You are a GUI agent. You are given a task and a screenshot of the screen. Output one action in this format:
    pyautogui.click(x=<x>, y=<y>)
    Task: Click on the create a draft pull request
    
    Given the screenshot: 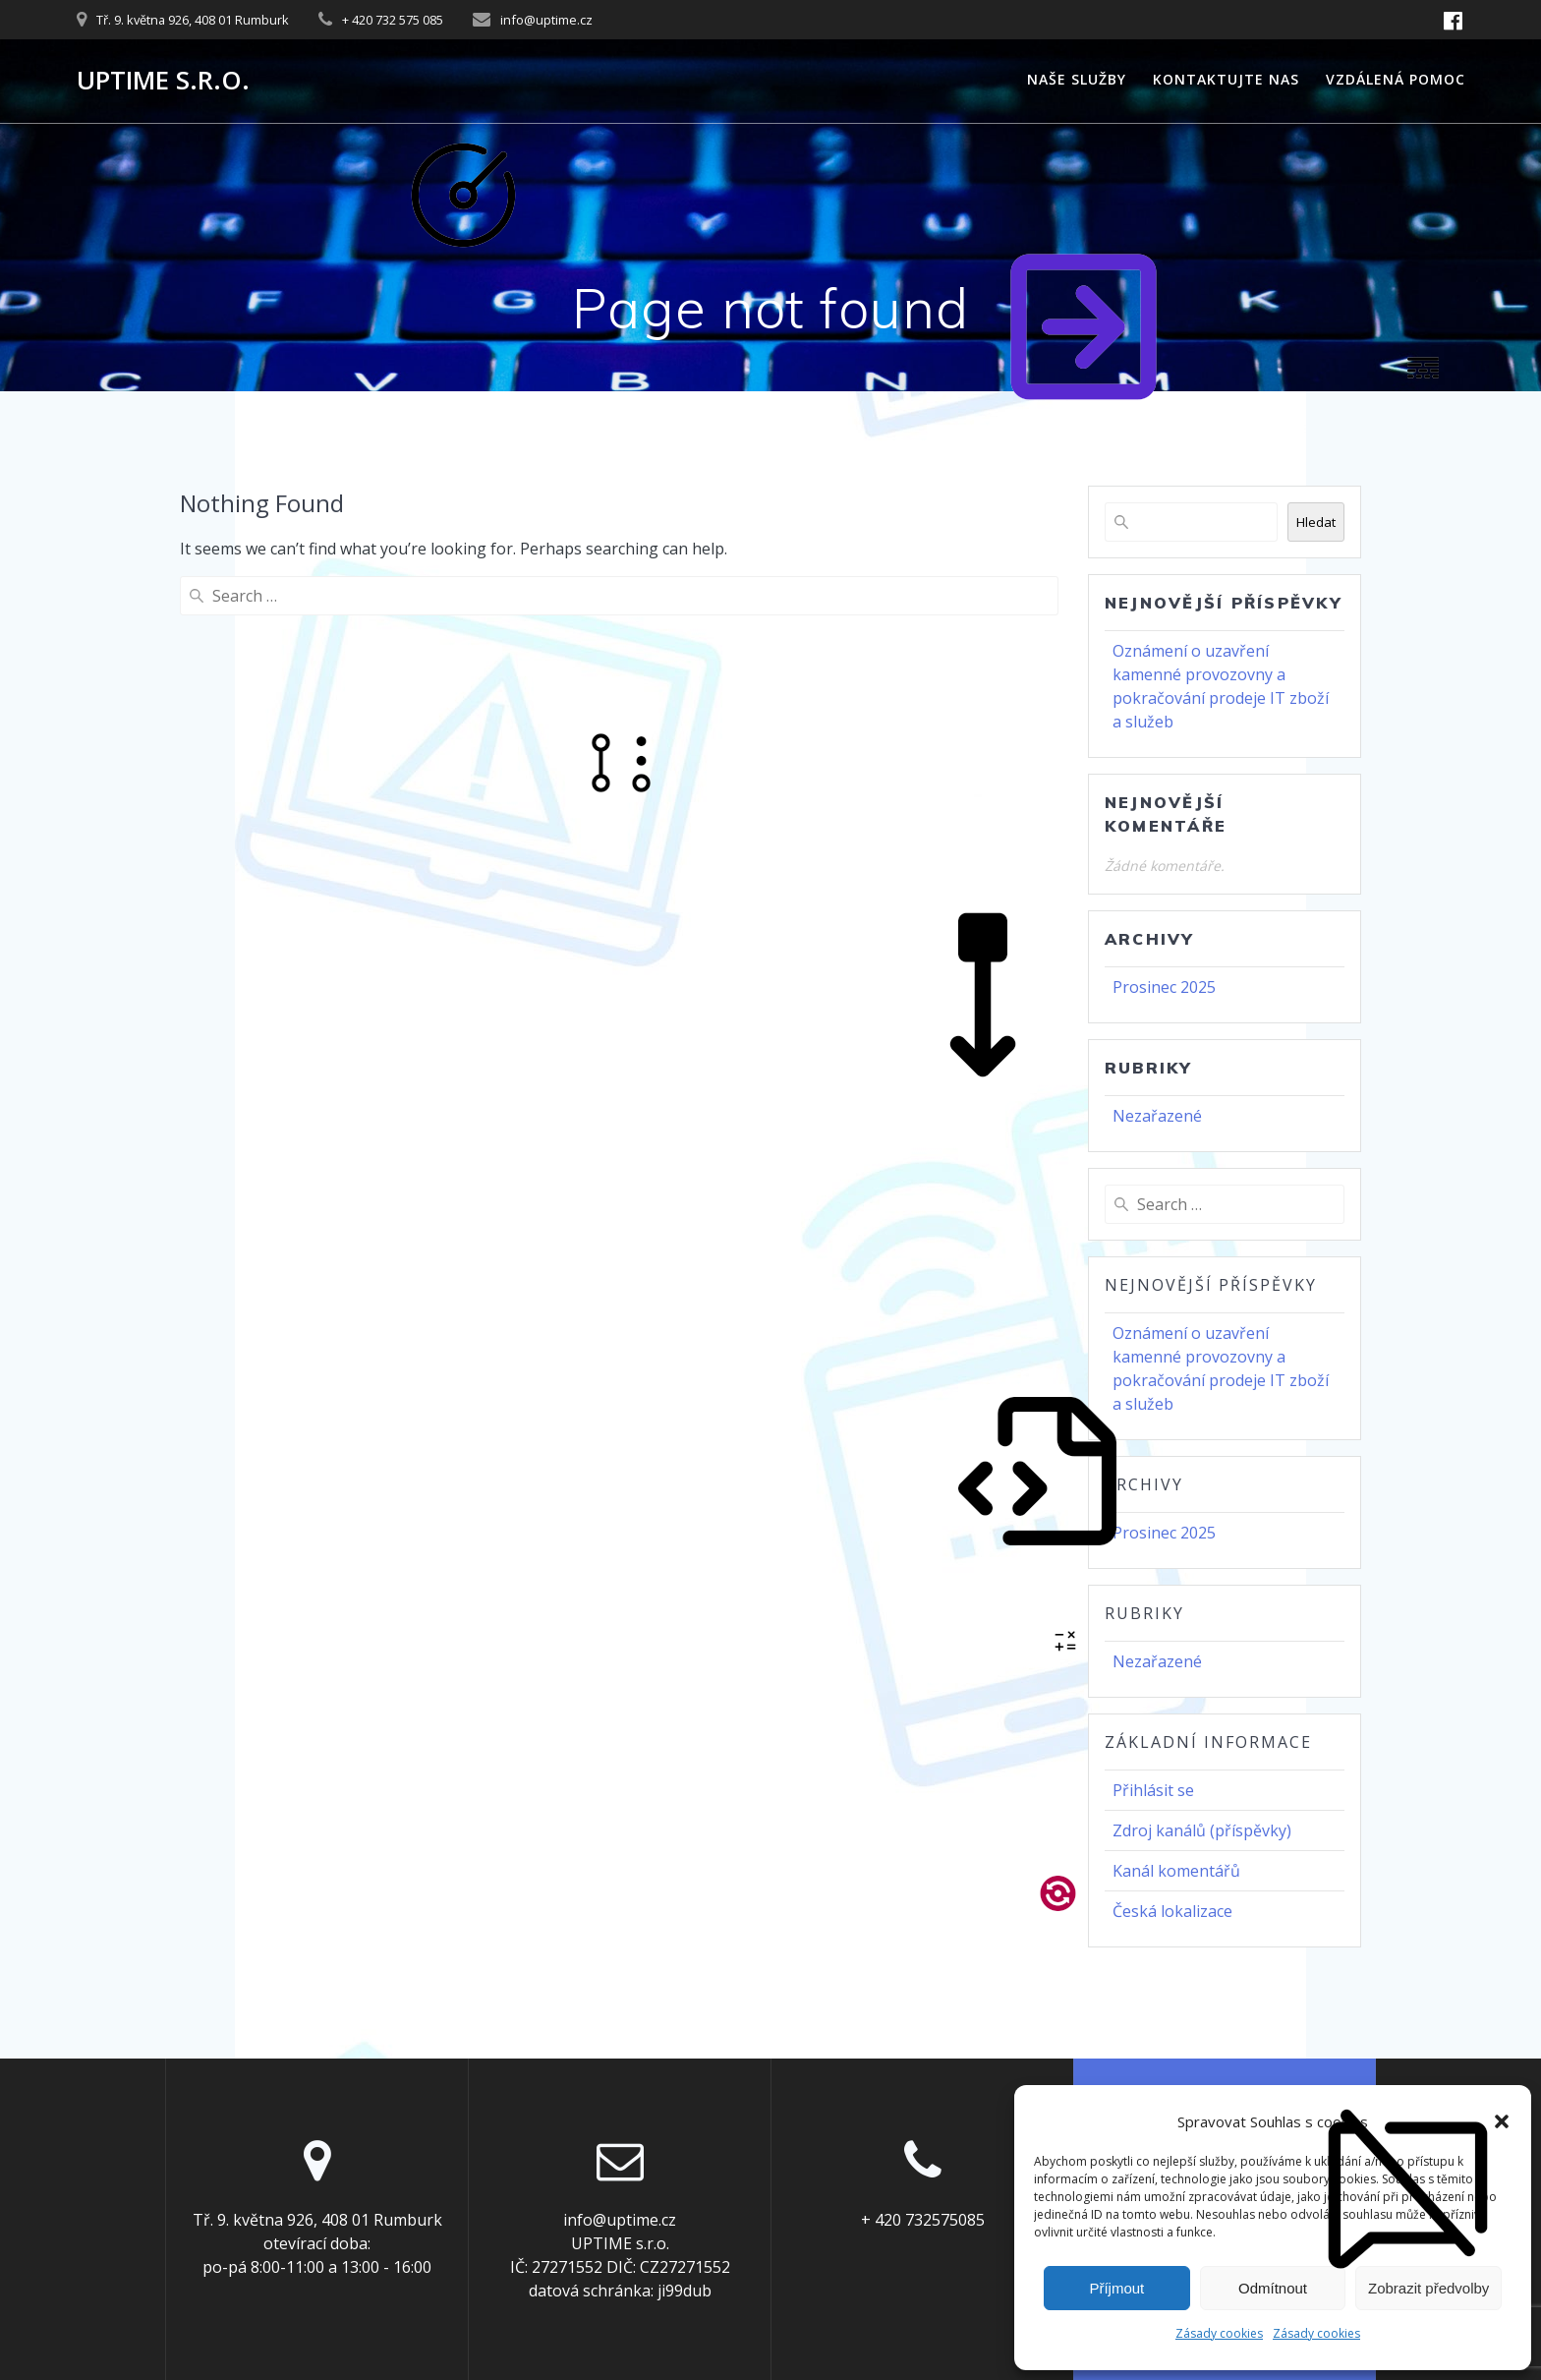 What is the action you would take?
    pyautogui.click(x=621, y=763)
    